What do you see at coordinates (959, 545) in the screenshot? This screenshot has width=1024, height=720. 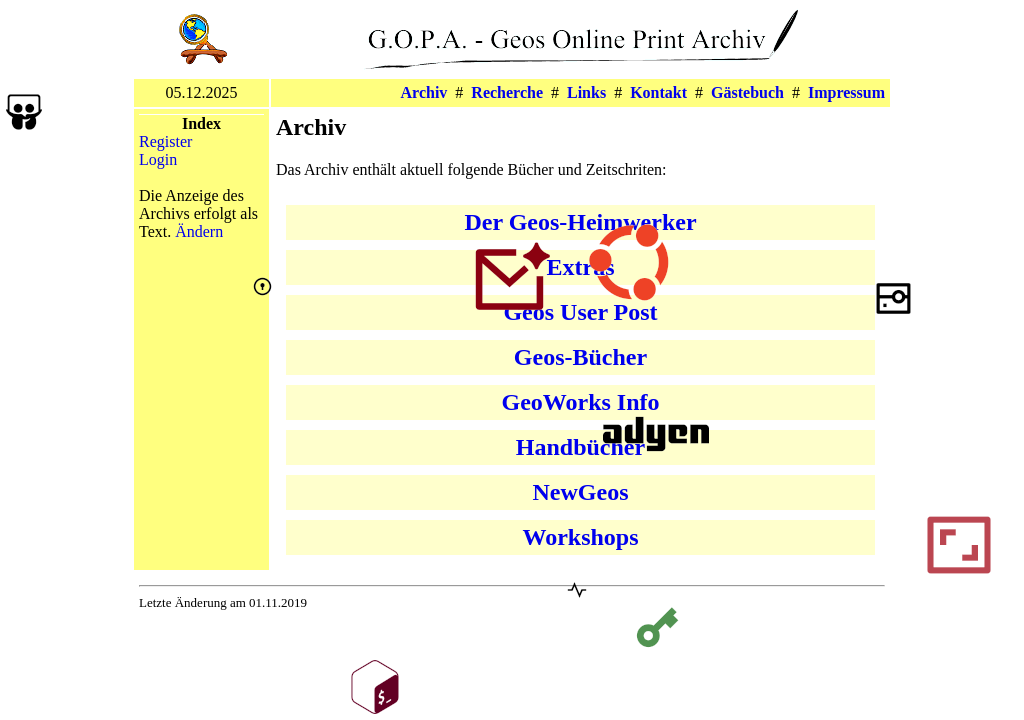 I see `adjust image or video aspect ratio` at bounding box center [959, 545].